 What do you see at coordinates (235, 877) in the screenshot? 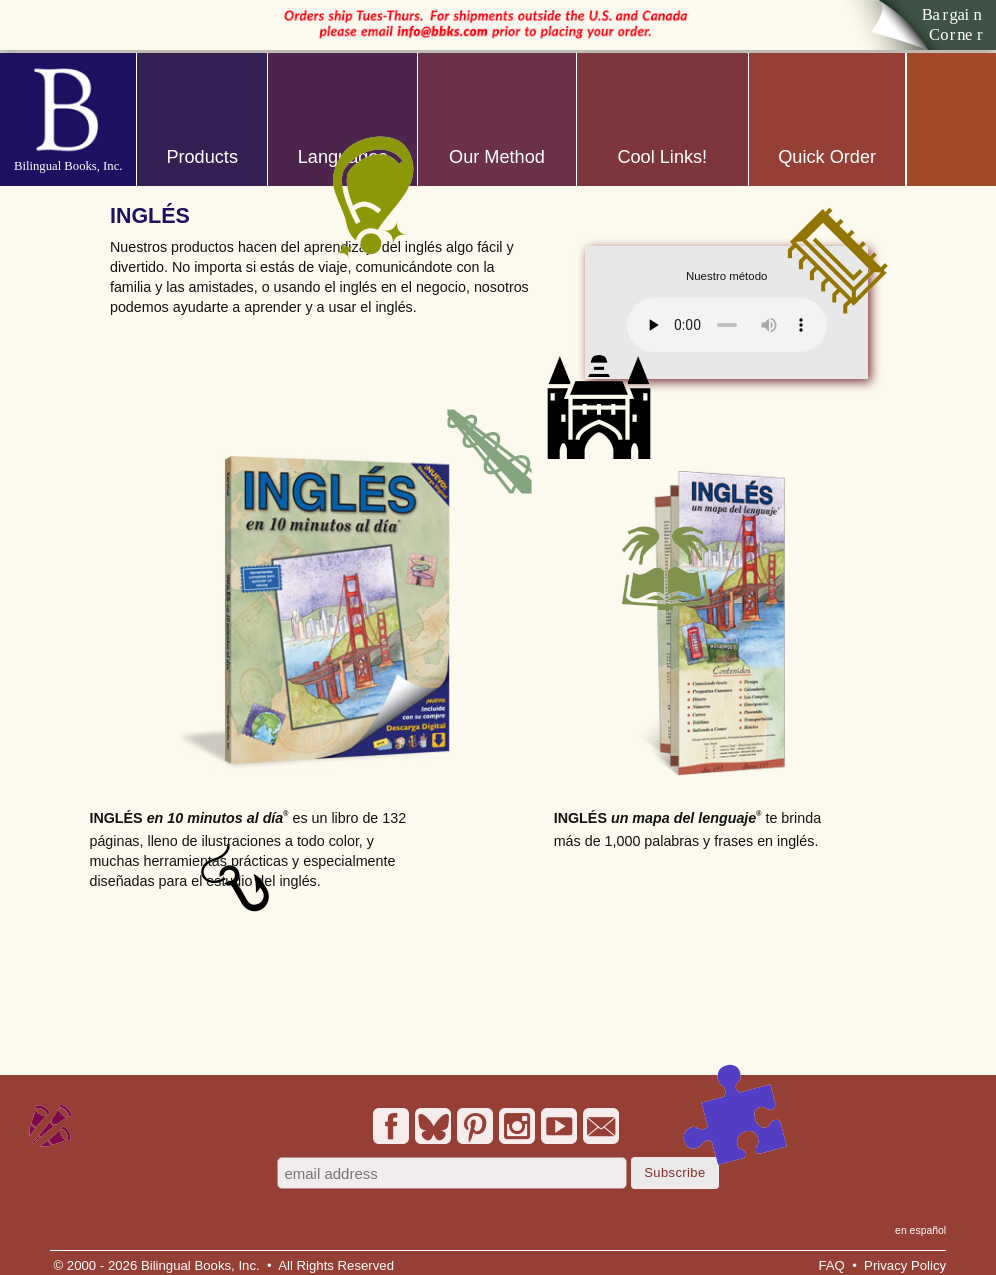
I see `access fishing mini-game or activity` at bounding box center [235, 877].